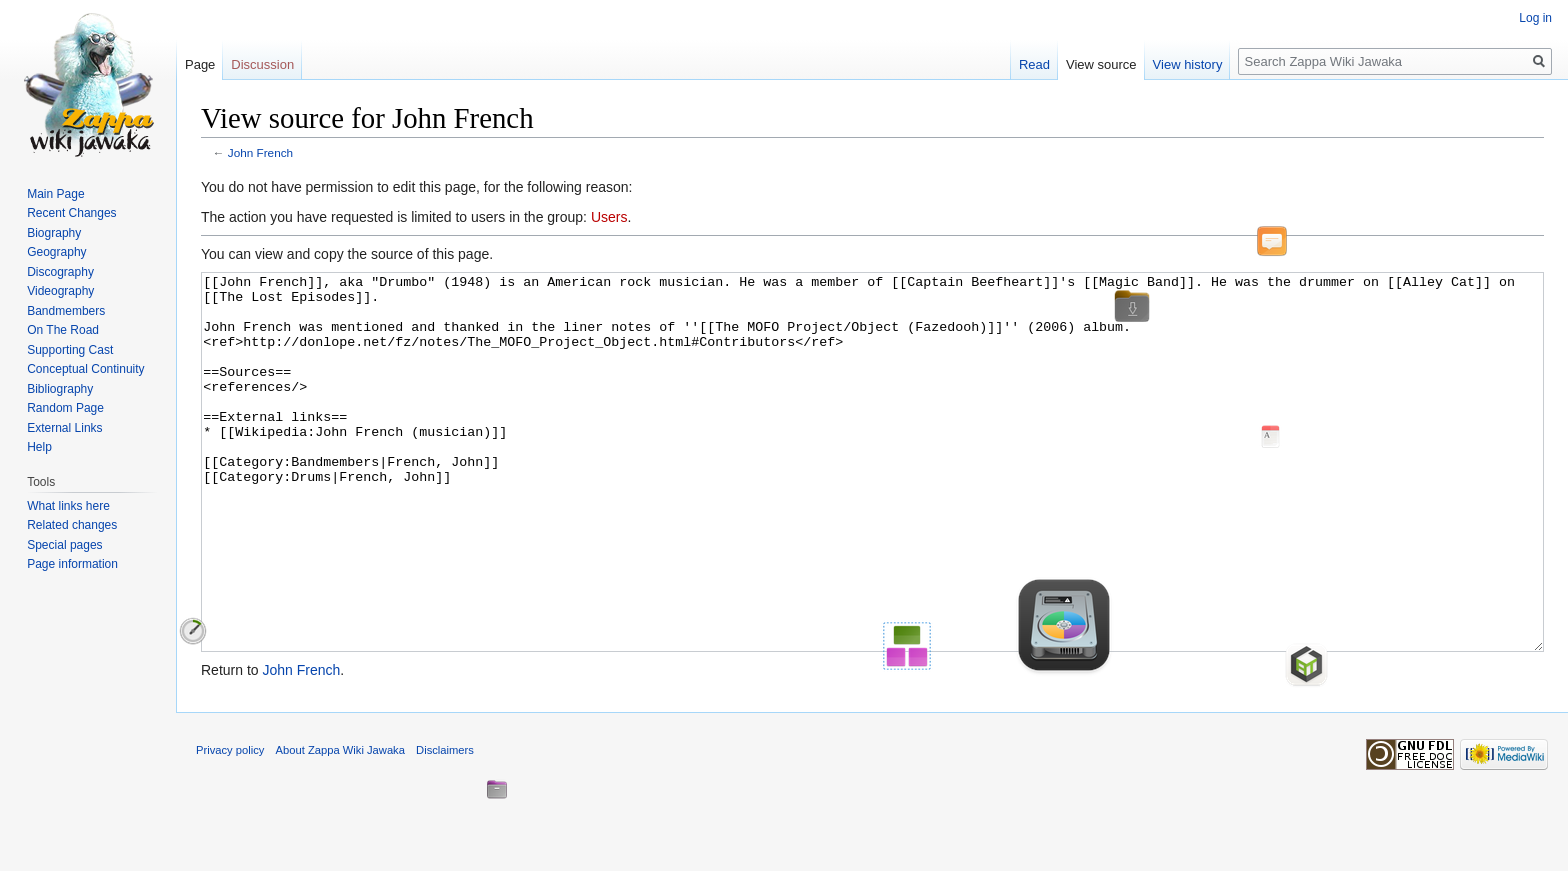 The height and width of the screenshot is (871, 1568). What do you see at coordinates (1306, 664) in the screenshot?
I see `launch atlauncher minecraft mod manager` at bounding box center [1306, 664].